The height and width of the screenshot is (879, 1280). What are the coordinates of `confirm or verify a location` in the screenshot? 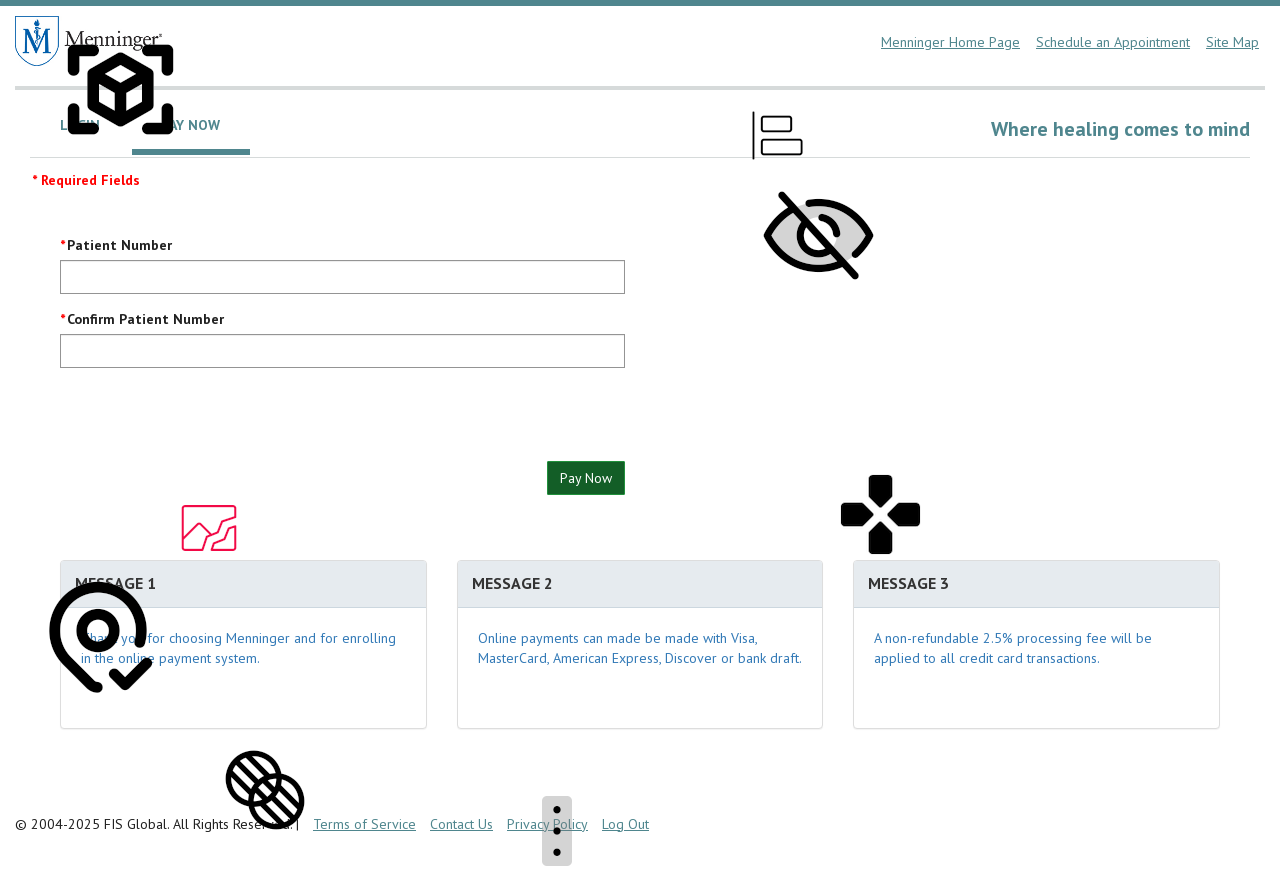 It's located at (98, 636).